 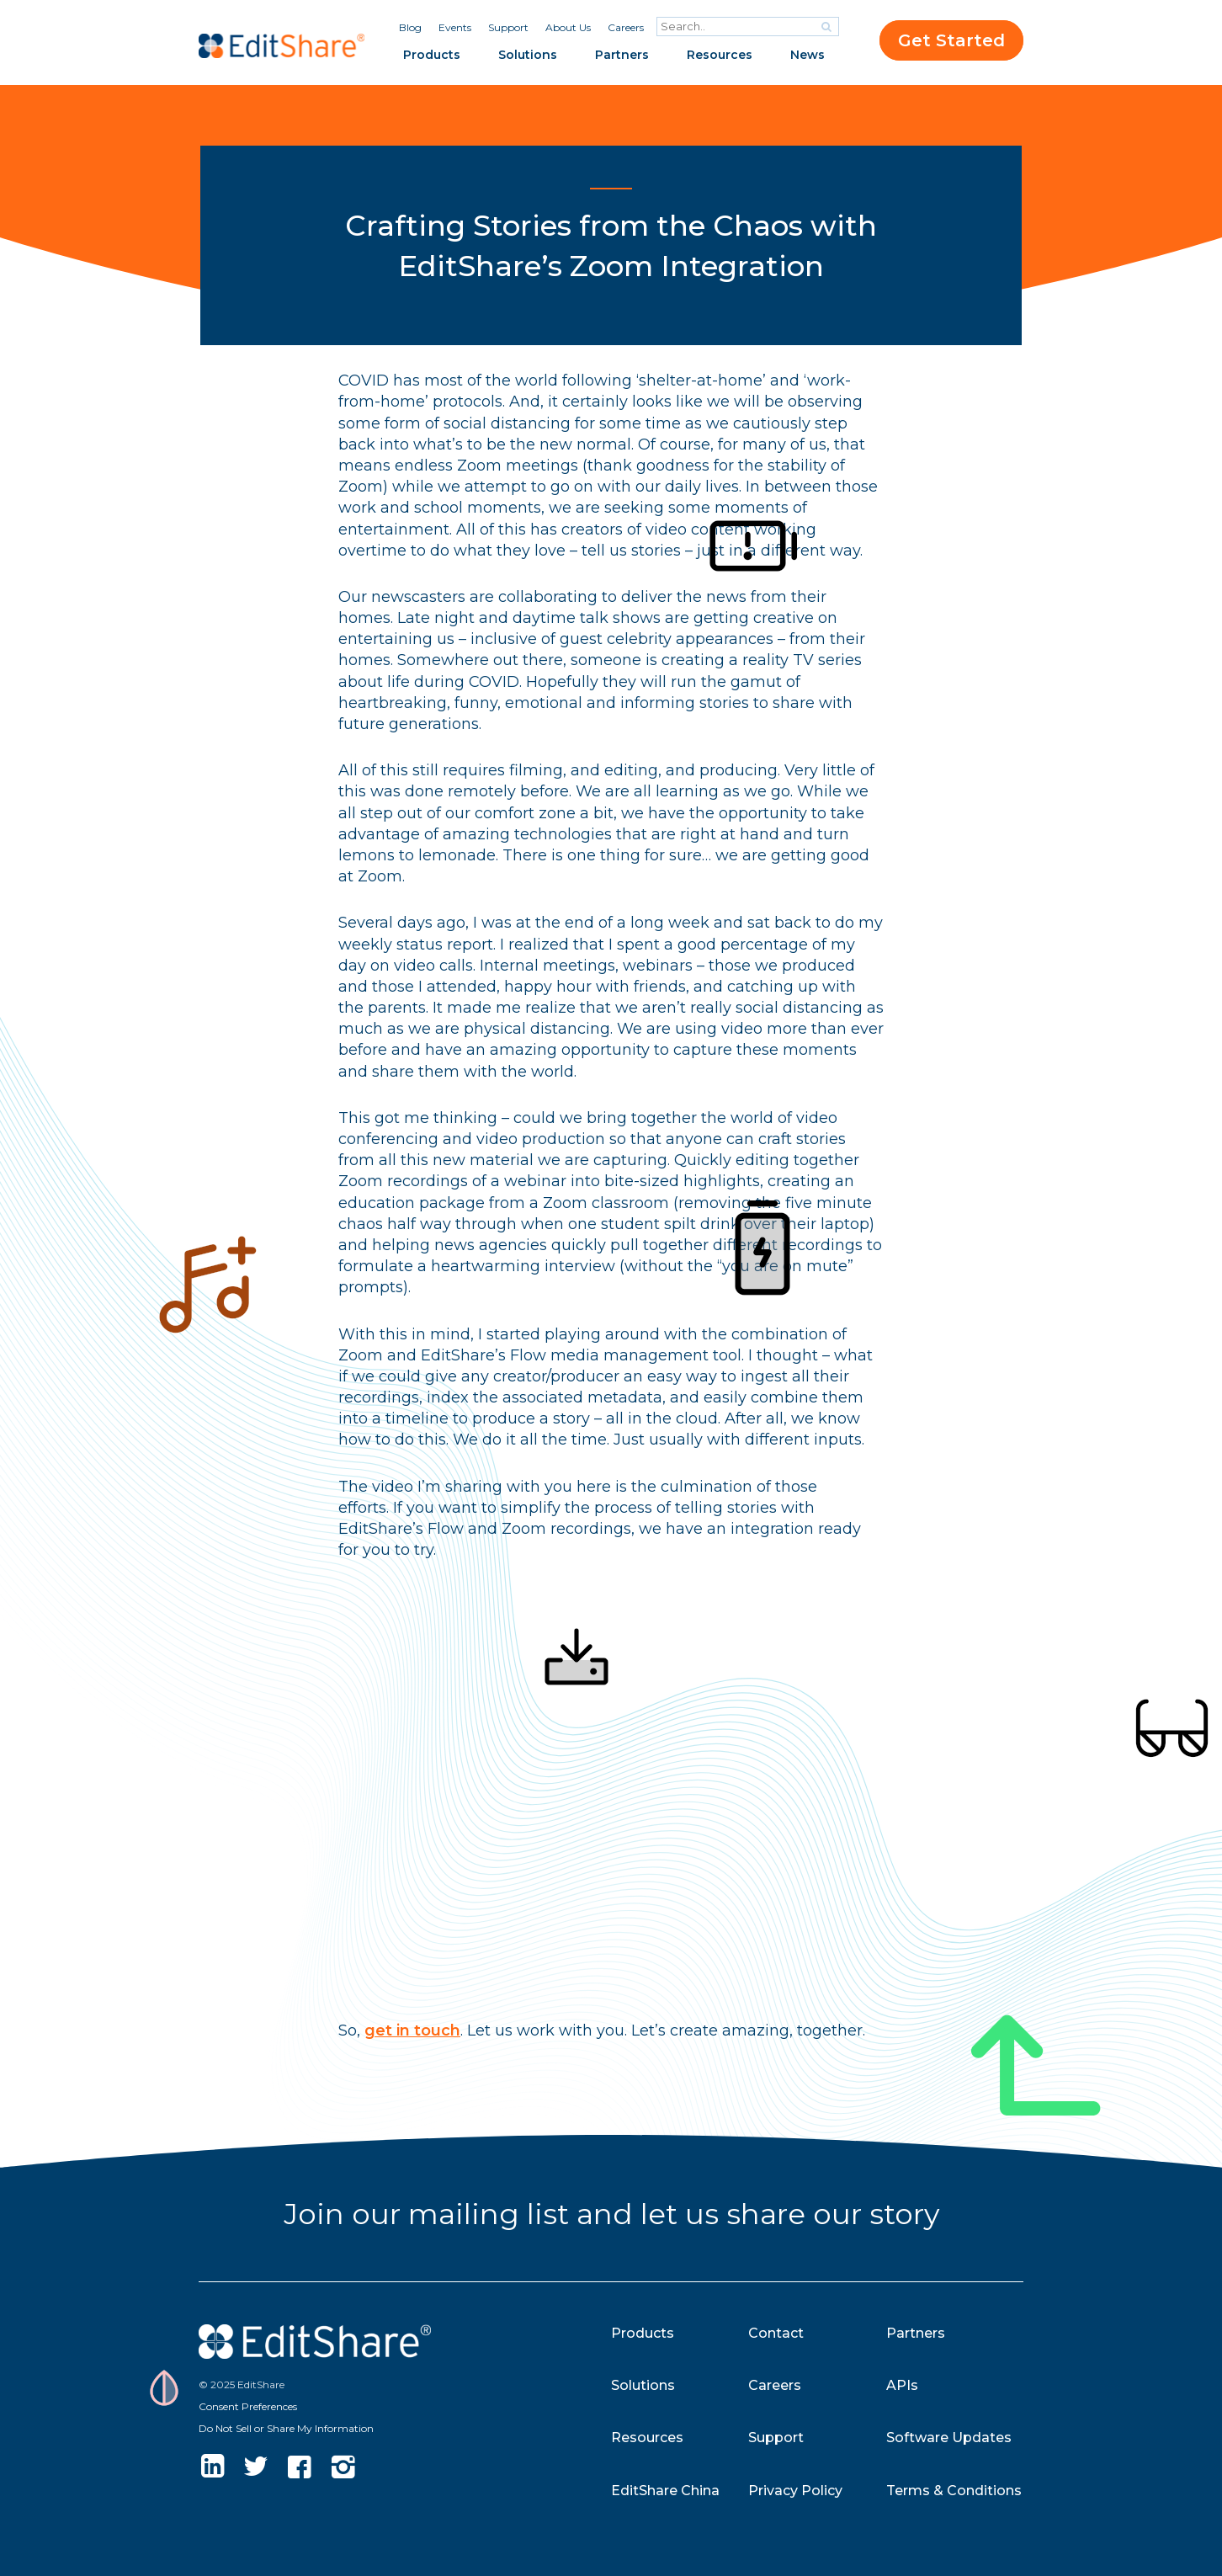 I want to click on download a file to your device, so click(x=576, y=1660).